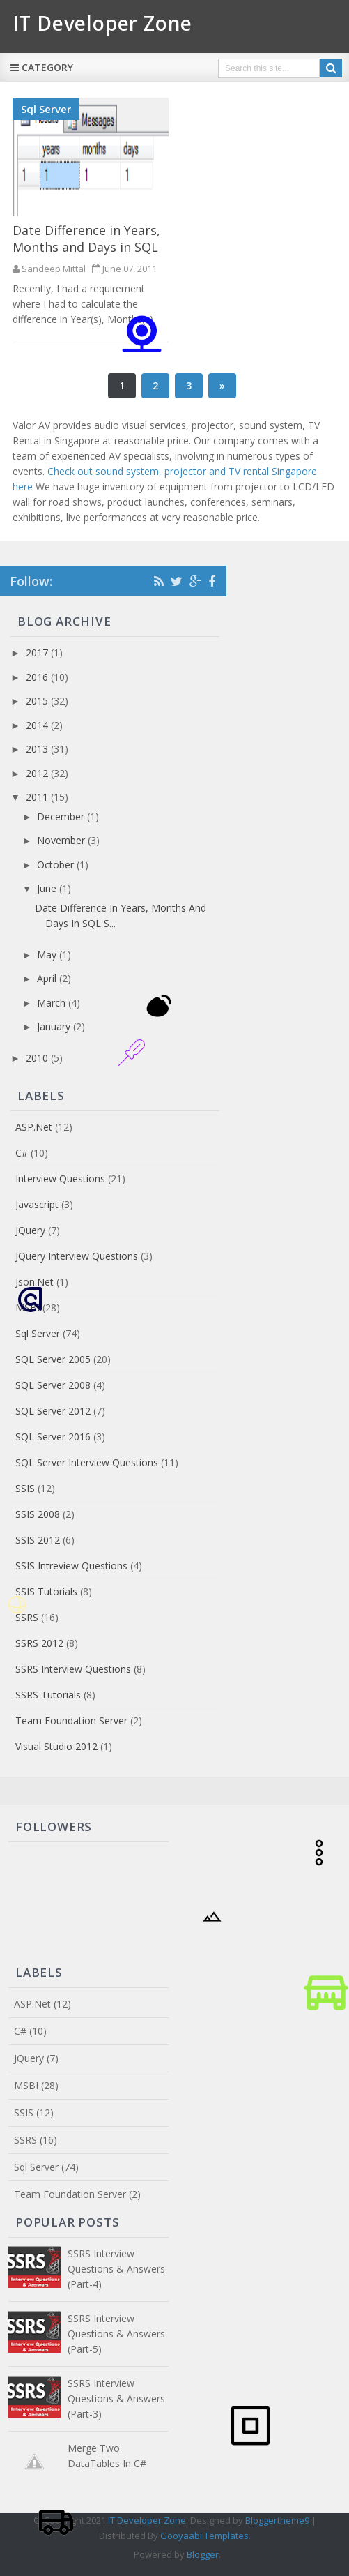 This screenshot has width=349, height=2576. What do you see at coordinates (55, 2521) in the screenshot?
I see `track your delivery status` at bounding box center [55, 2521].